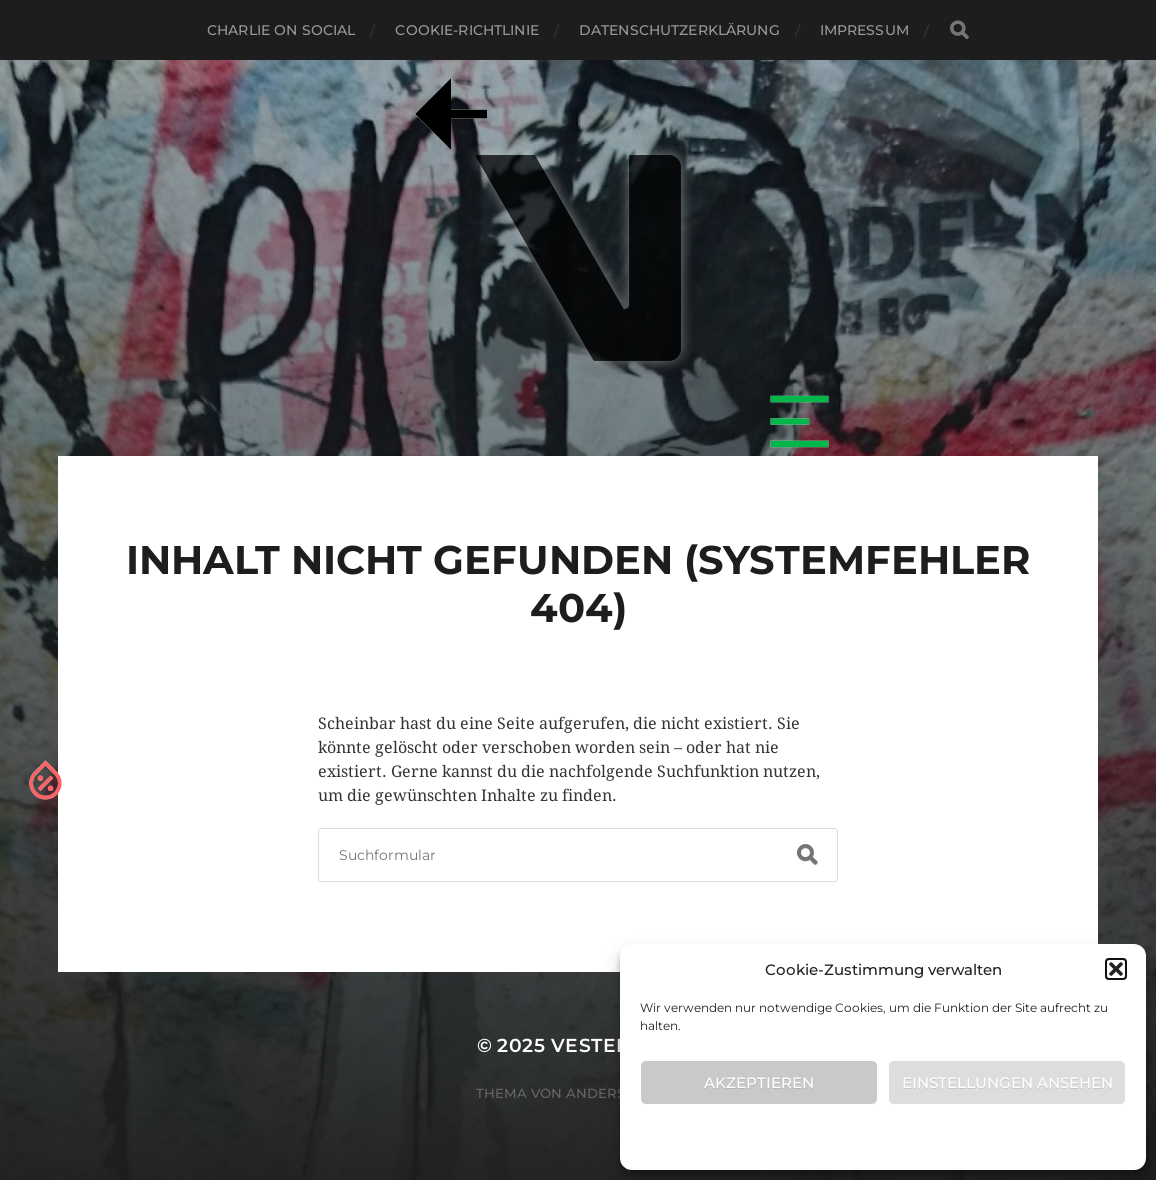  Describe the element at coordinates (451, 114) in the screenshot. I see `go back to the previous screen` at that location.